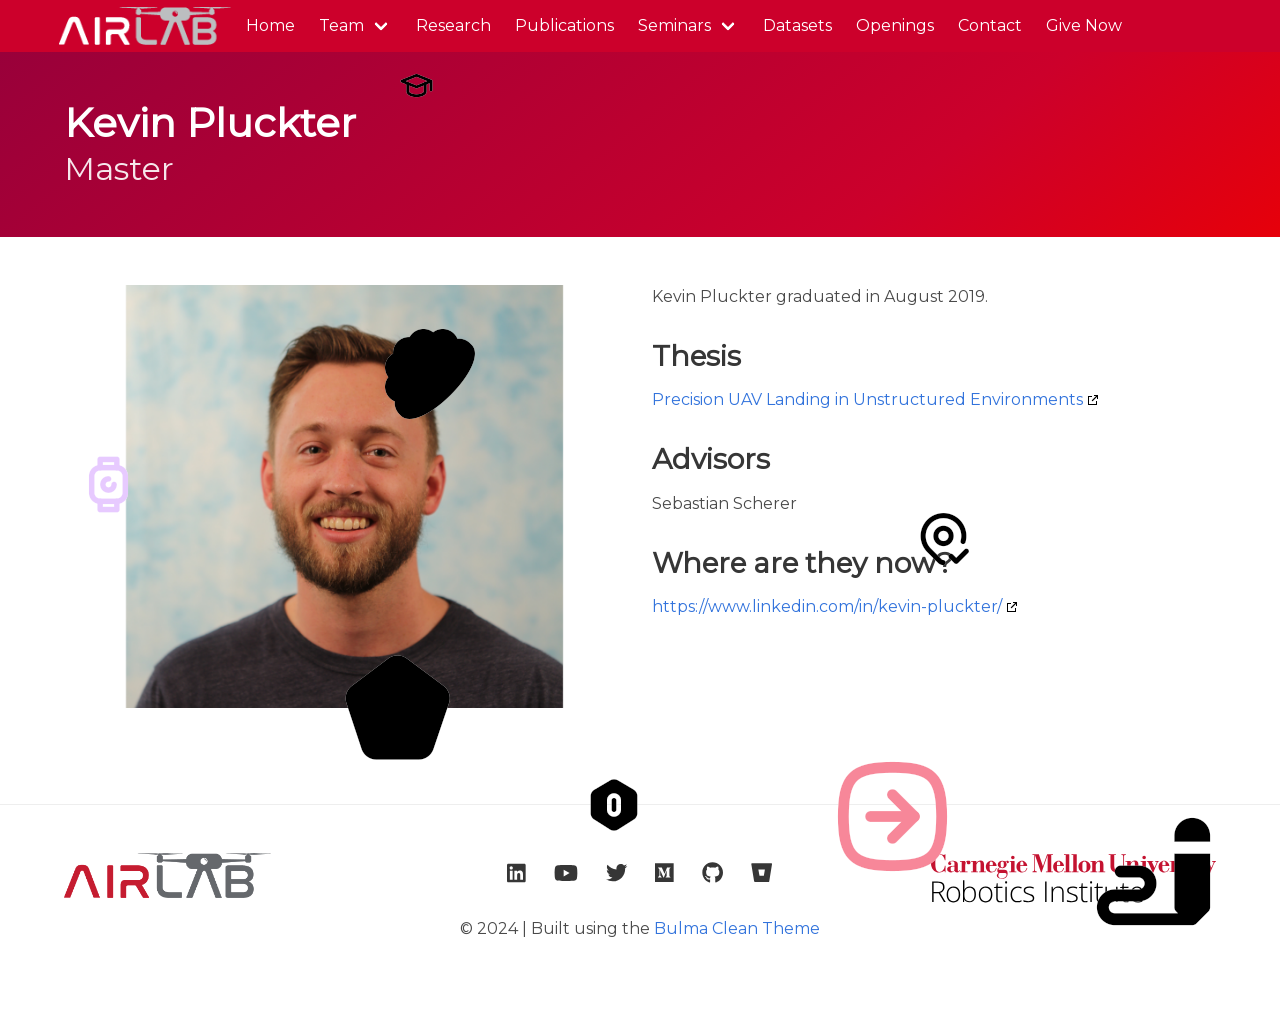 This screenshot has width=1280, height=1009. Describe the element at coordinates (892, 816) in the screenshot. I see `proceed to the next step` at that location.